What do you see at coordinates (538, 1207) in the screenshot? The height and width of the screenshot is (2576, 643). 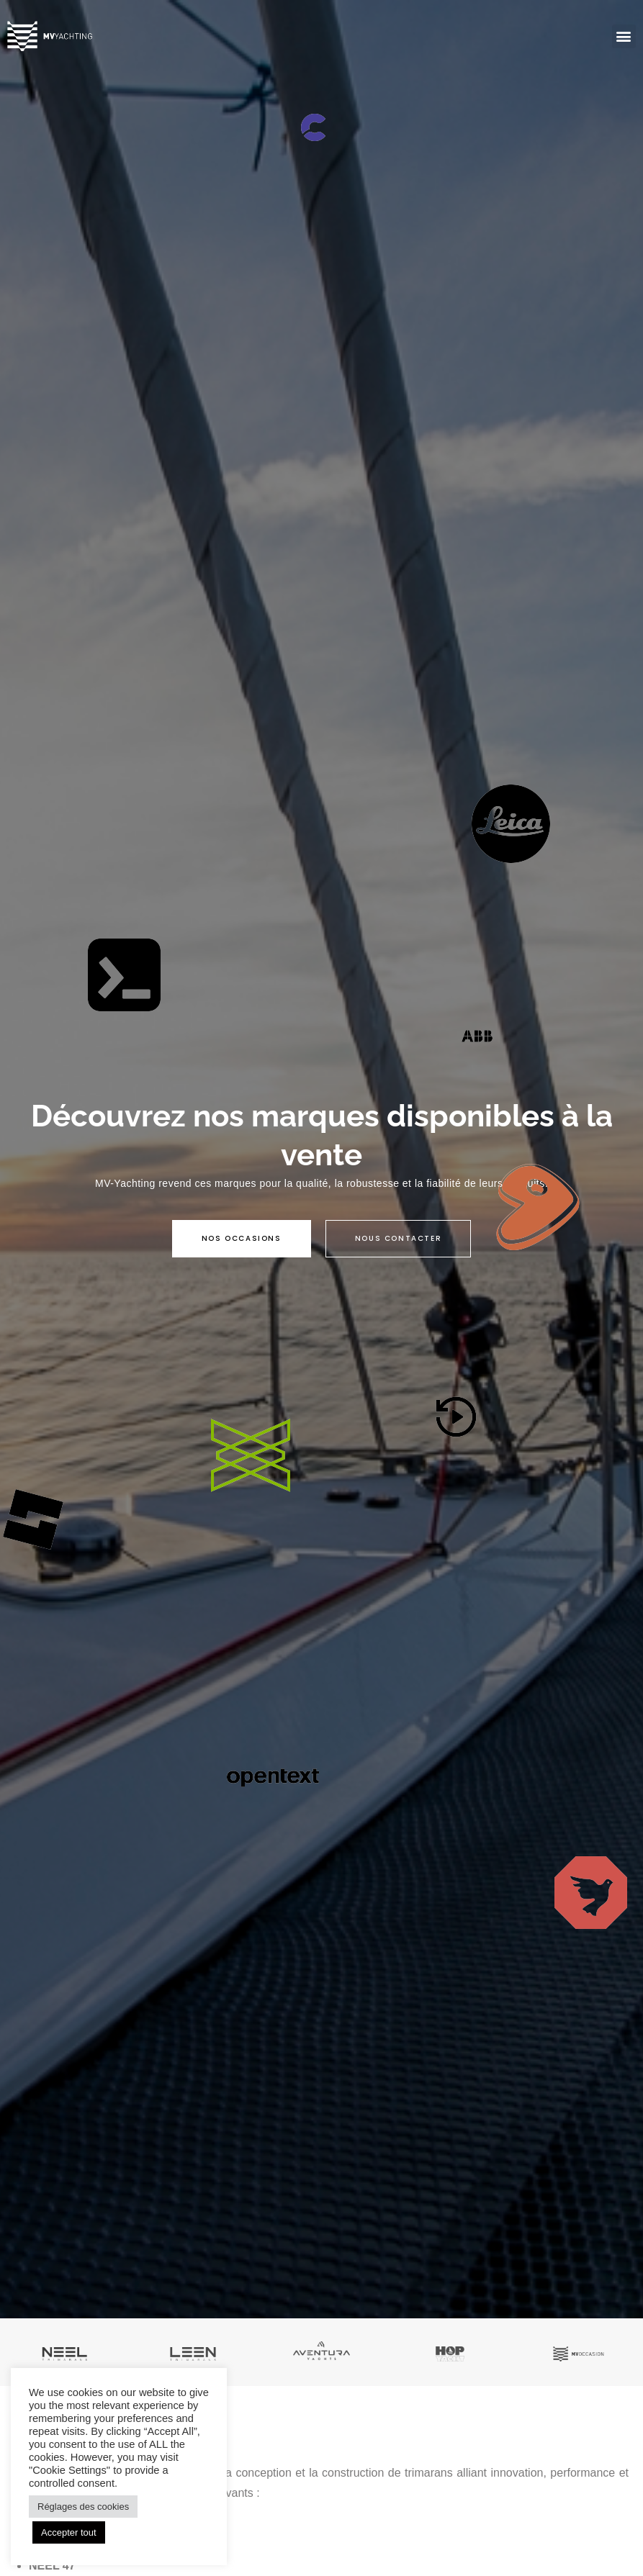 I see `Gentoo Linux logo` at bounding box center [538, 1207].